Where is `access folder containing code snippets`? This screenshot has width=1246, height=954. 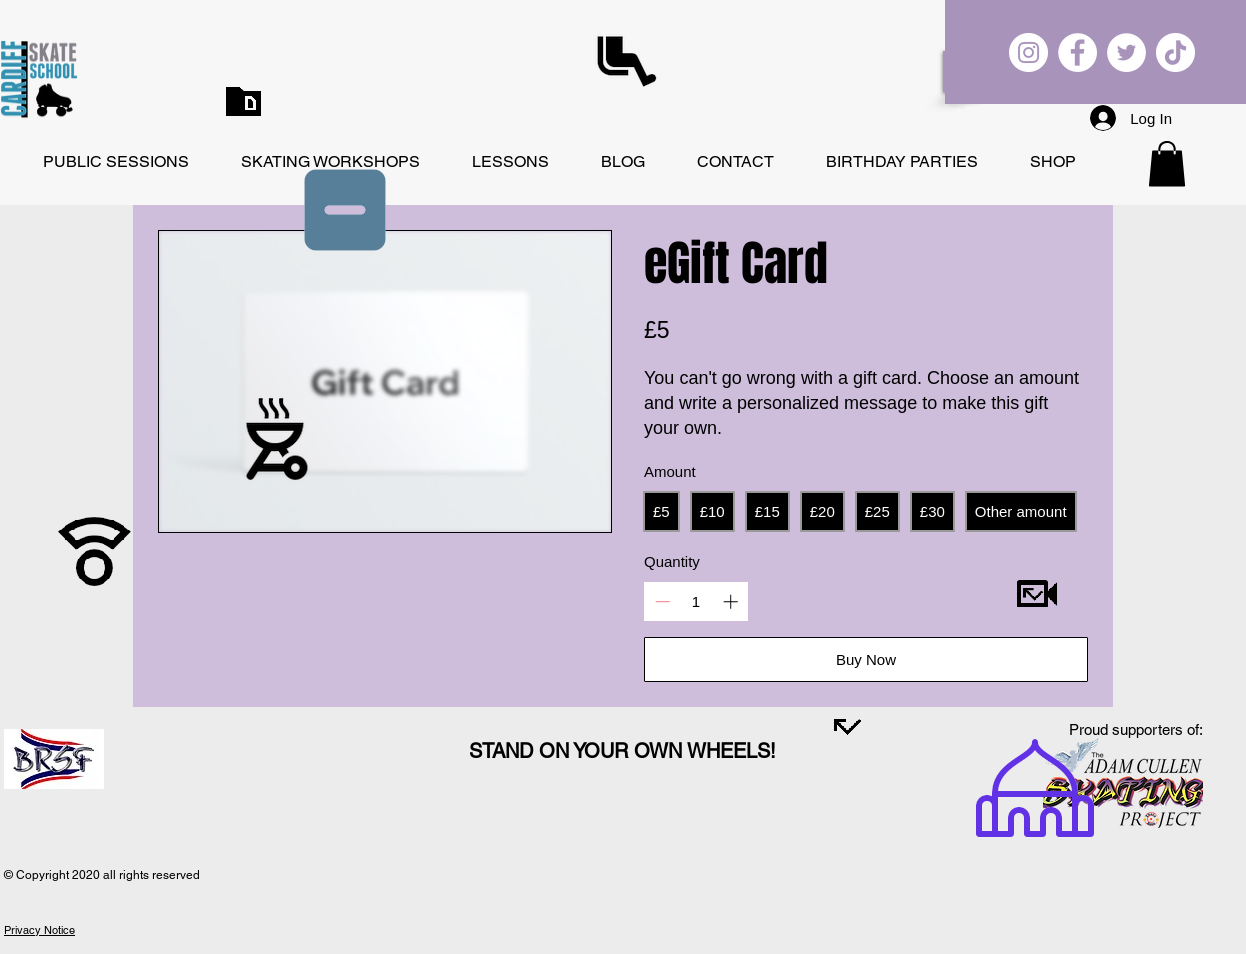
access folder containing code snippets is located at coordinates (243, 101).